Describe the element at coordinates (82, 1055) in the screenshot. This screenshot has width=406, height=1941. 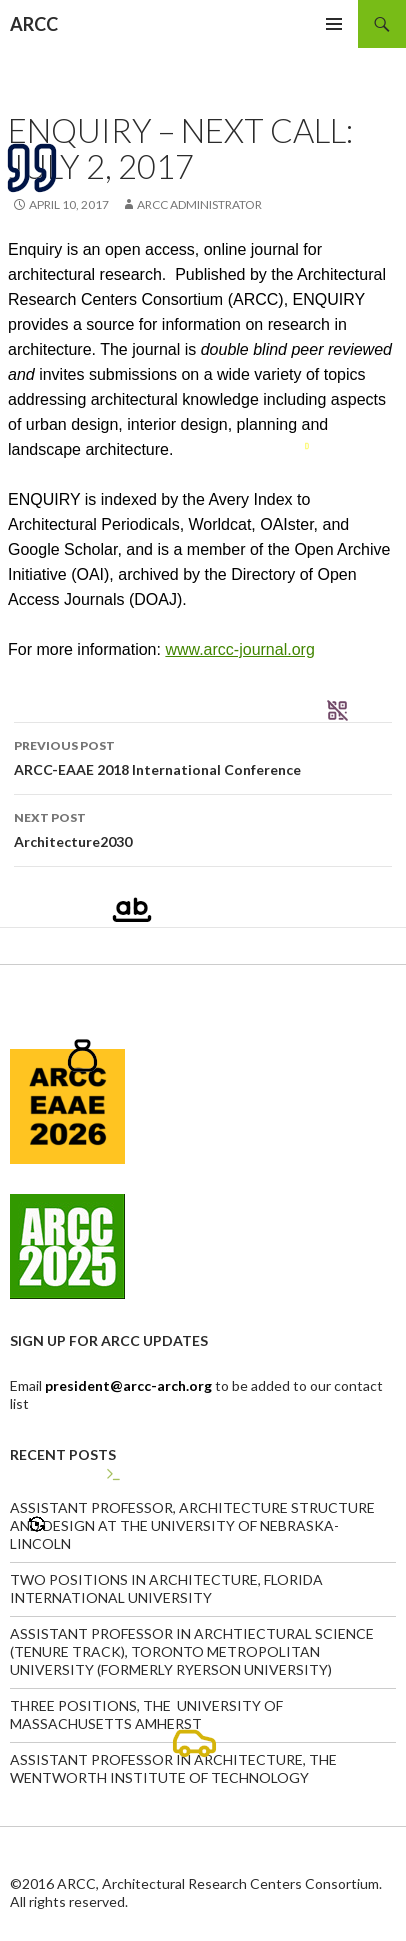
I see `view your earnings or balance` at that location.